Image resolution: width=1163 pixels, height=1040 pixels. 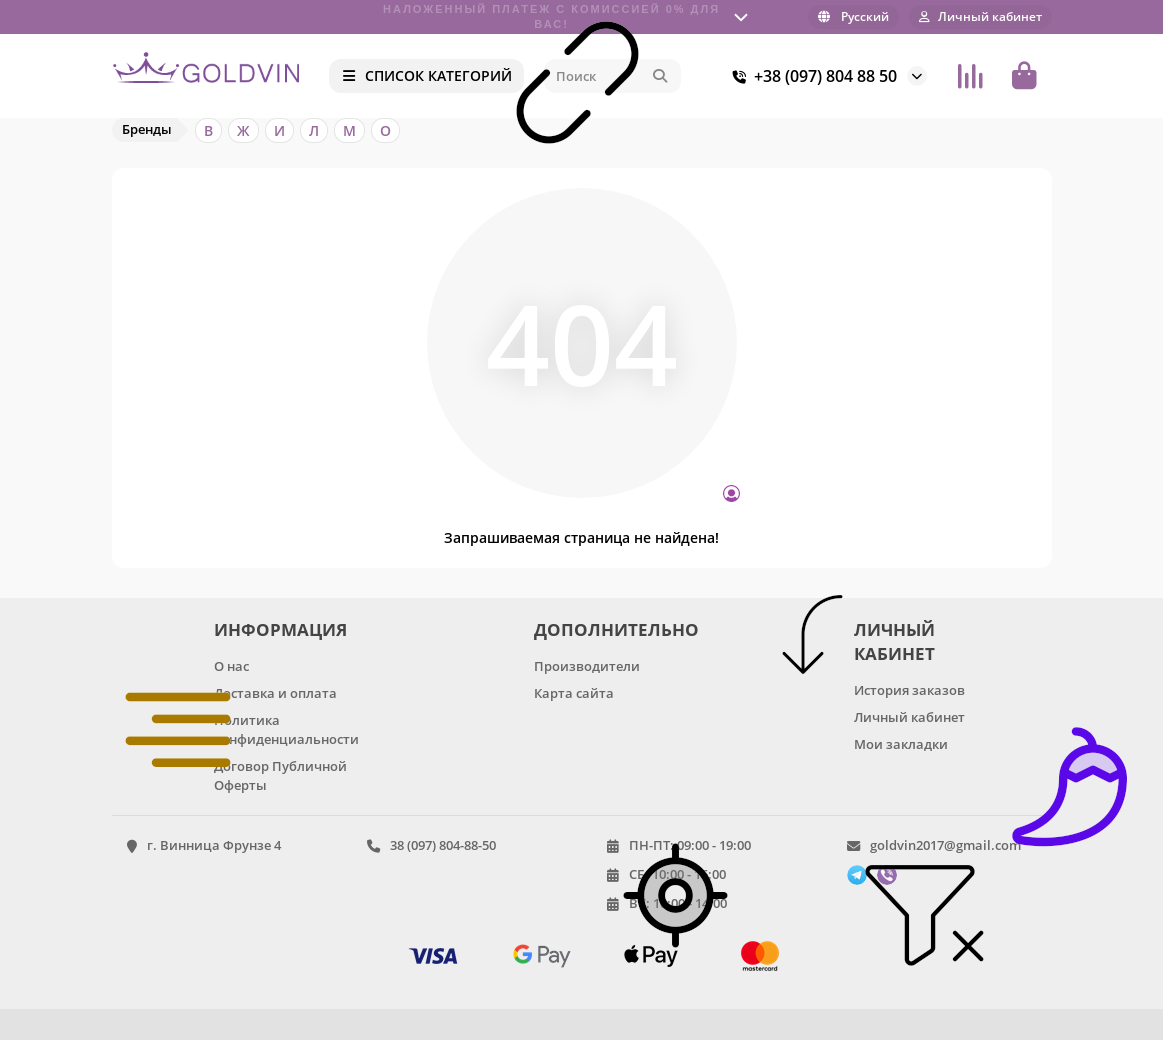 I want to click on get current location, so click(x=675, y=895).